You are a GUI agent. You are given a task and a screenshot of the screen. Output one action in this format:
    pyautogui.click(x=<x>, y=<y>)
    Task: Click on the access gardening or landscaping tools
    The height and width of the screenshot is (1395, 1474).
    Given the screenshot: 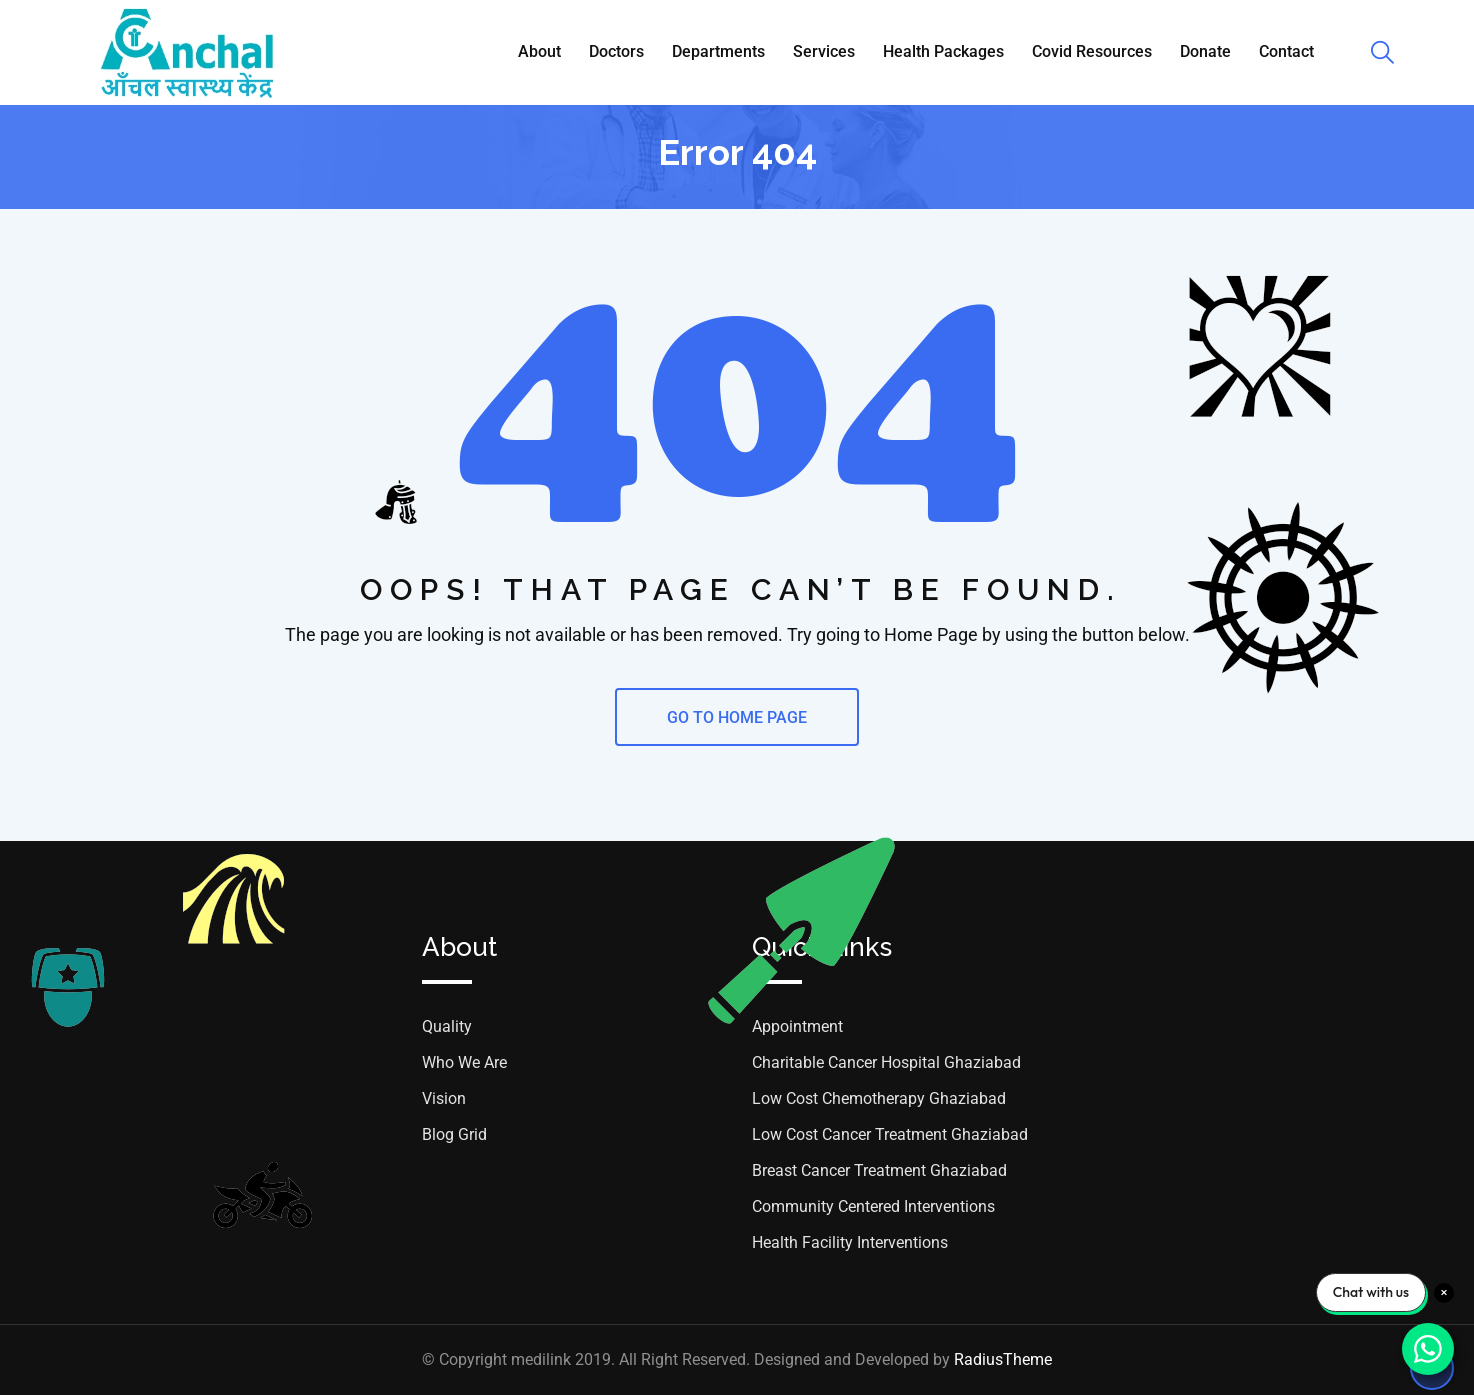 What is the action you would take?
    pyautogui.click(x=801, y=930)
    